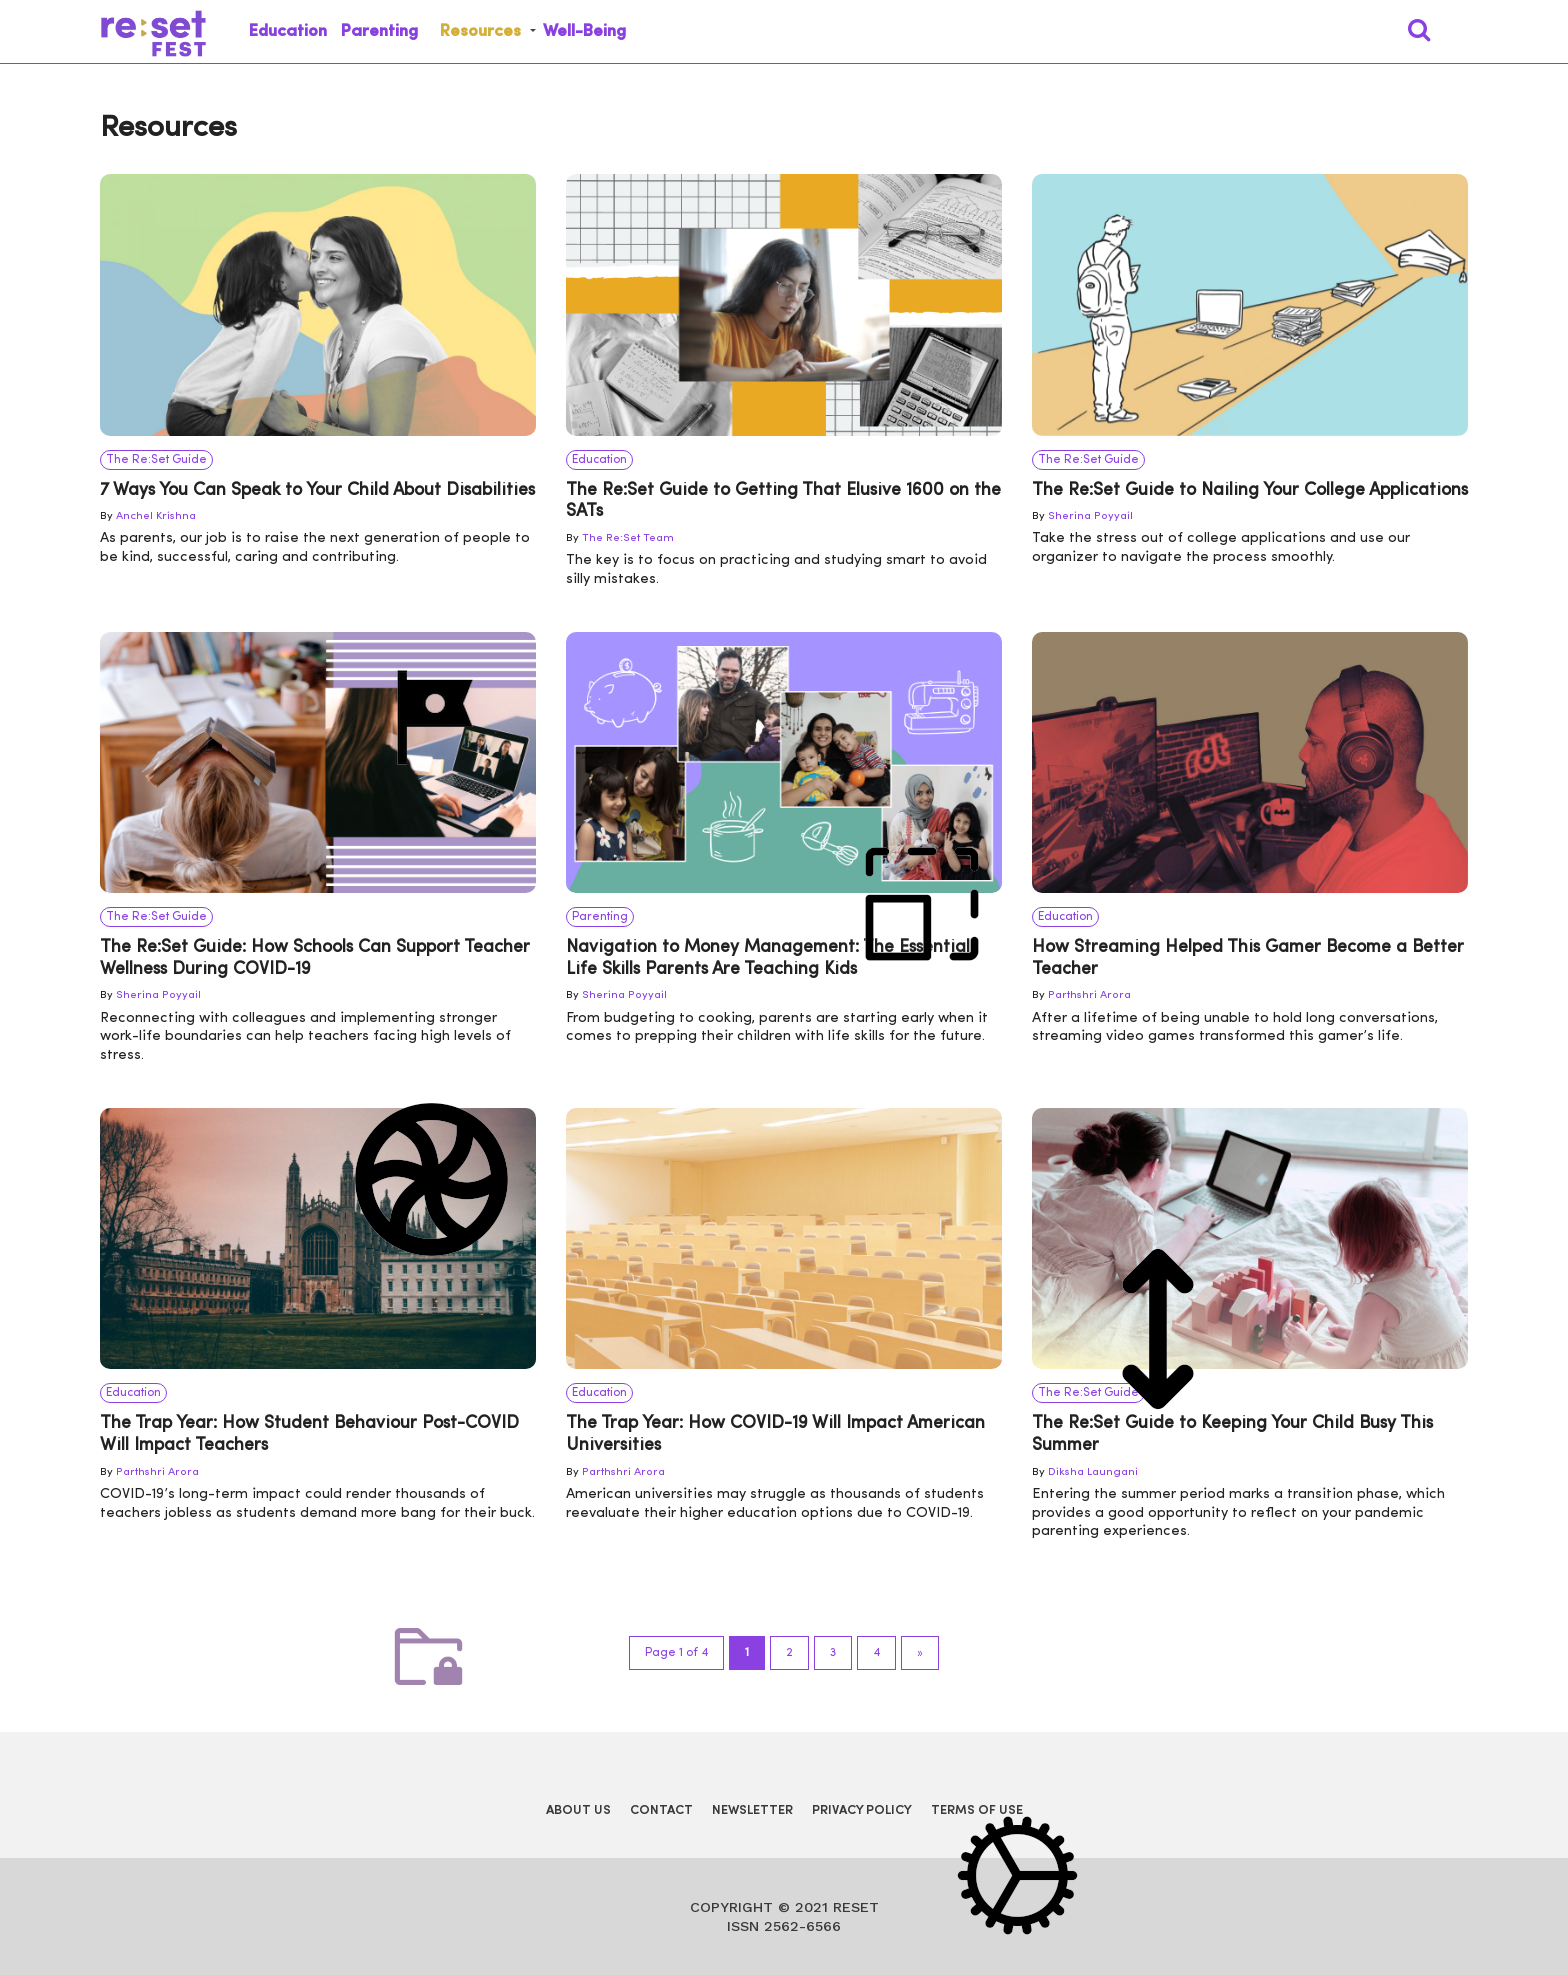 The width and height of the screenshot is (1568, 1975). Describe the element at coordinates (431, 1179) in the screenshot. I see `indicates loading or processing in progress` at that location.